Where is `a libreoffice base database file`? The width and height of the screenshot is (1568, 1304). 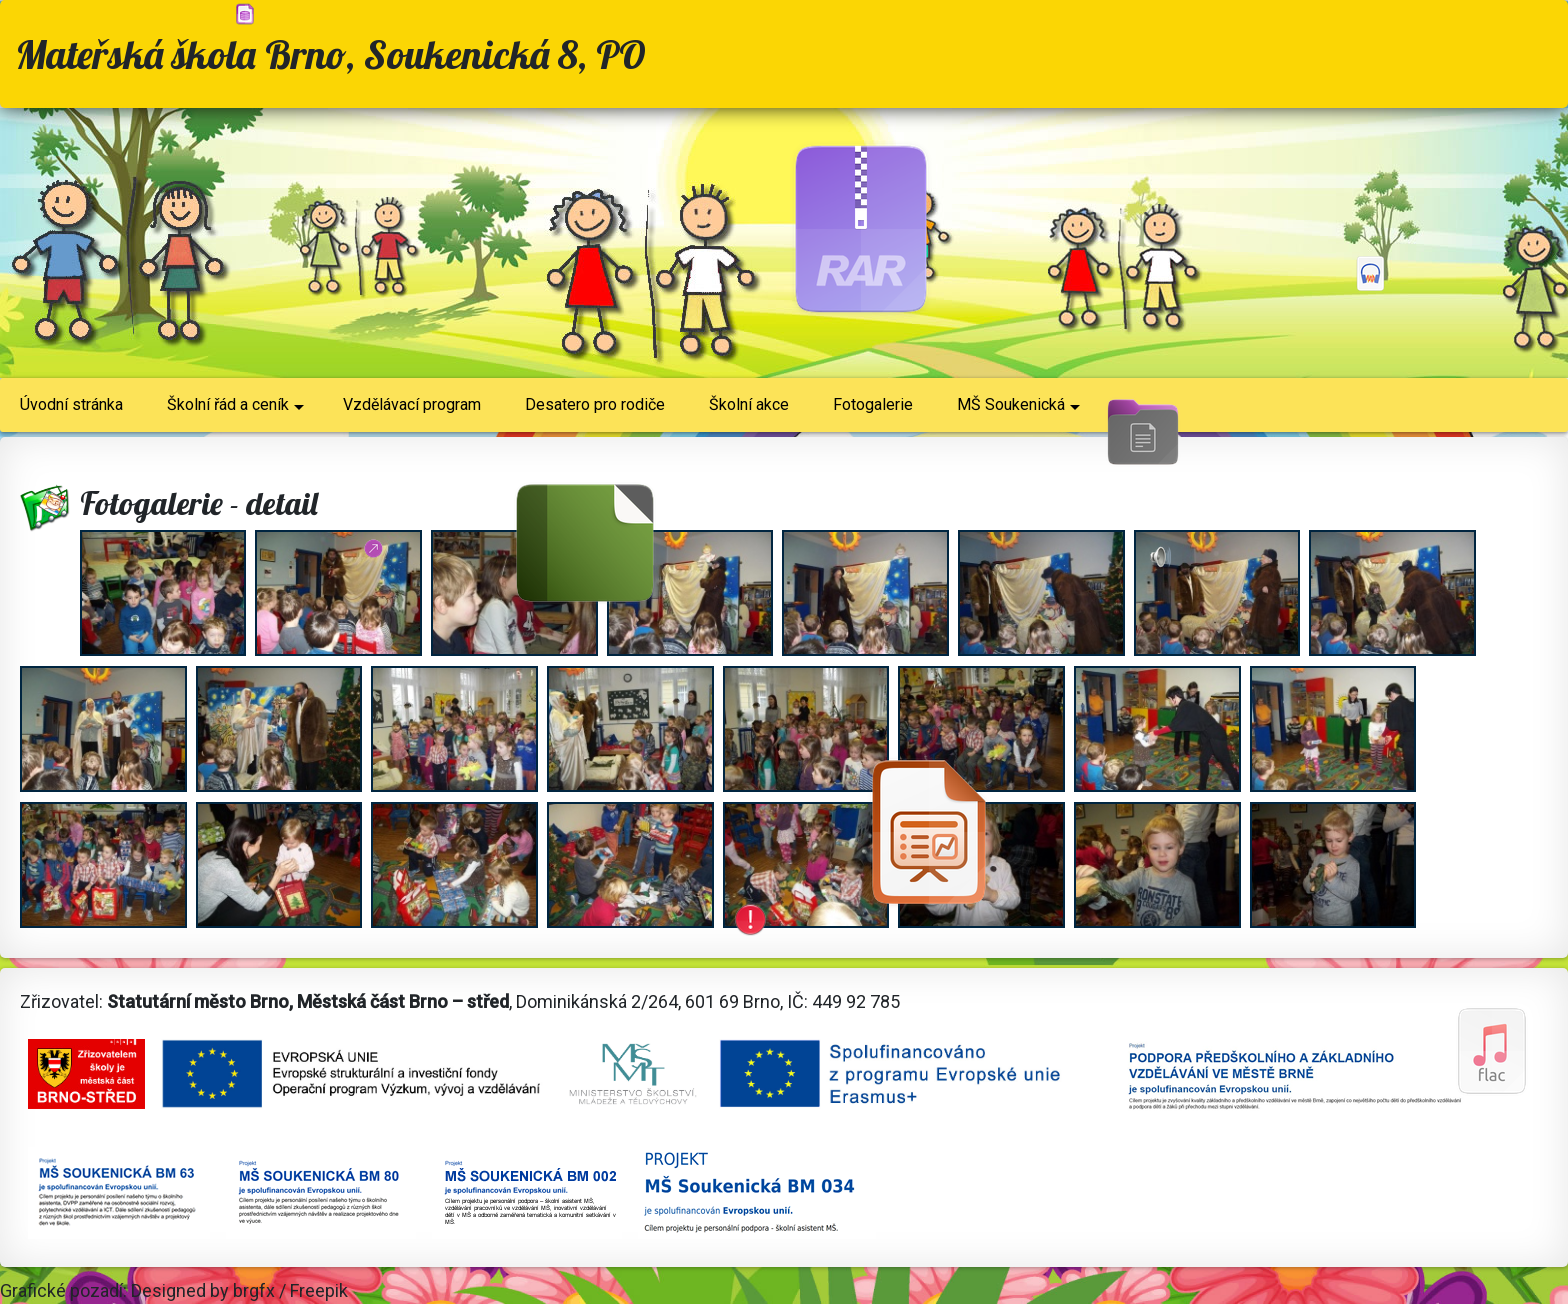 a libreoffice base database file is located at coordinates (245, 14).